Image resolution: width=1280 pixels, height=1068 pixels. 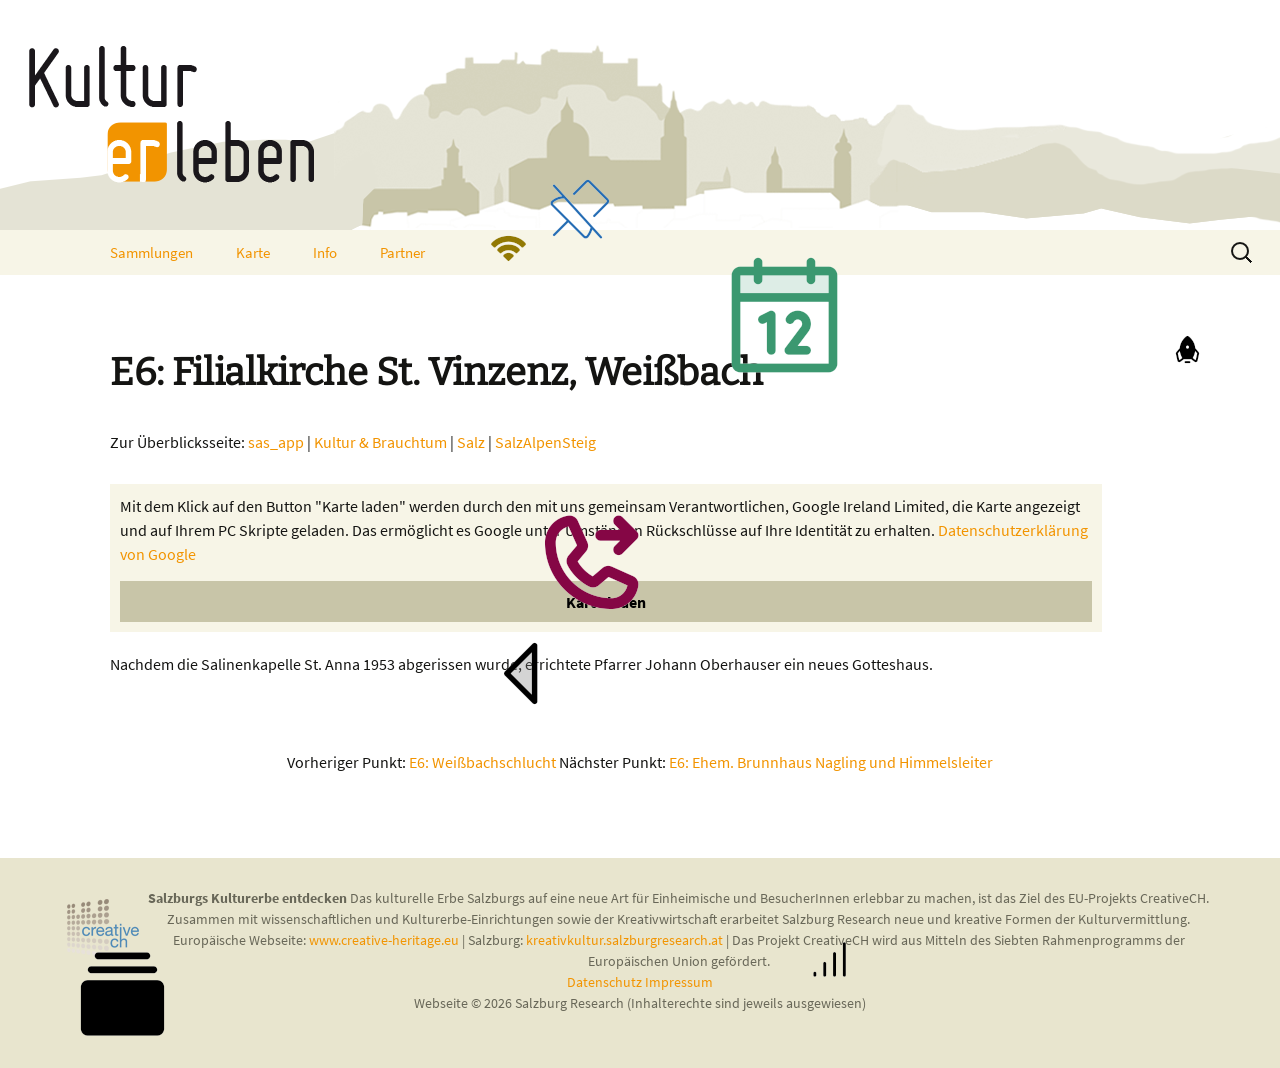 I want to click on indicates strong cellular network signal, so click(x=836, y=957).